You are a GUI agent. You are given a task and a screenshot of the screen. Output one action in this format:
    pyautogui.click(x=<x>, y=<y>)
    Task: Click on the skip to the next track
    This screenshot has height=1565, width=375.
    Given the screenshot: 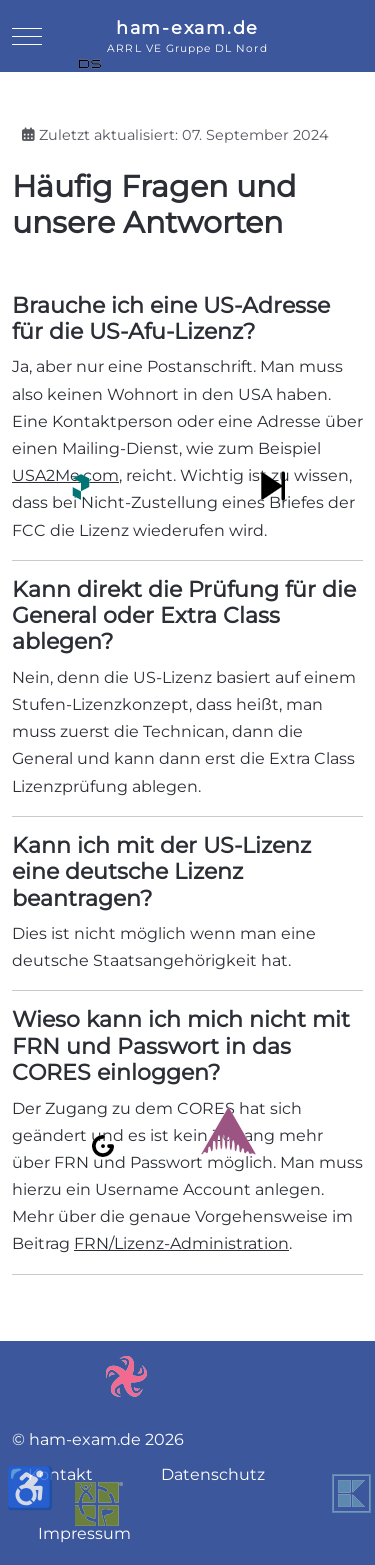 What is the action you would take?
    pyautogui.click(x=274, y=486)
    